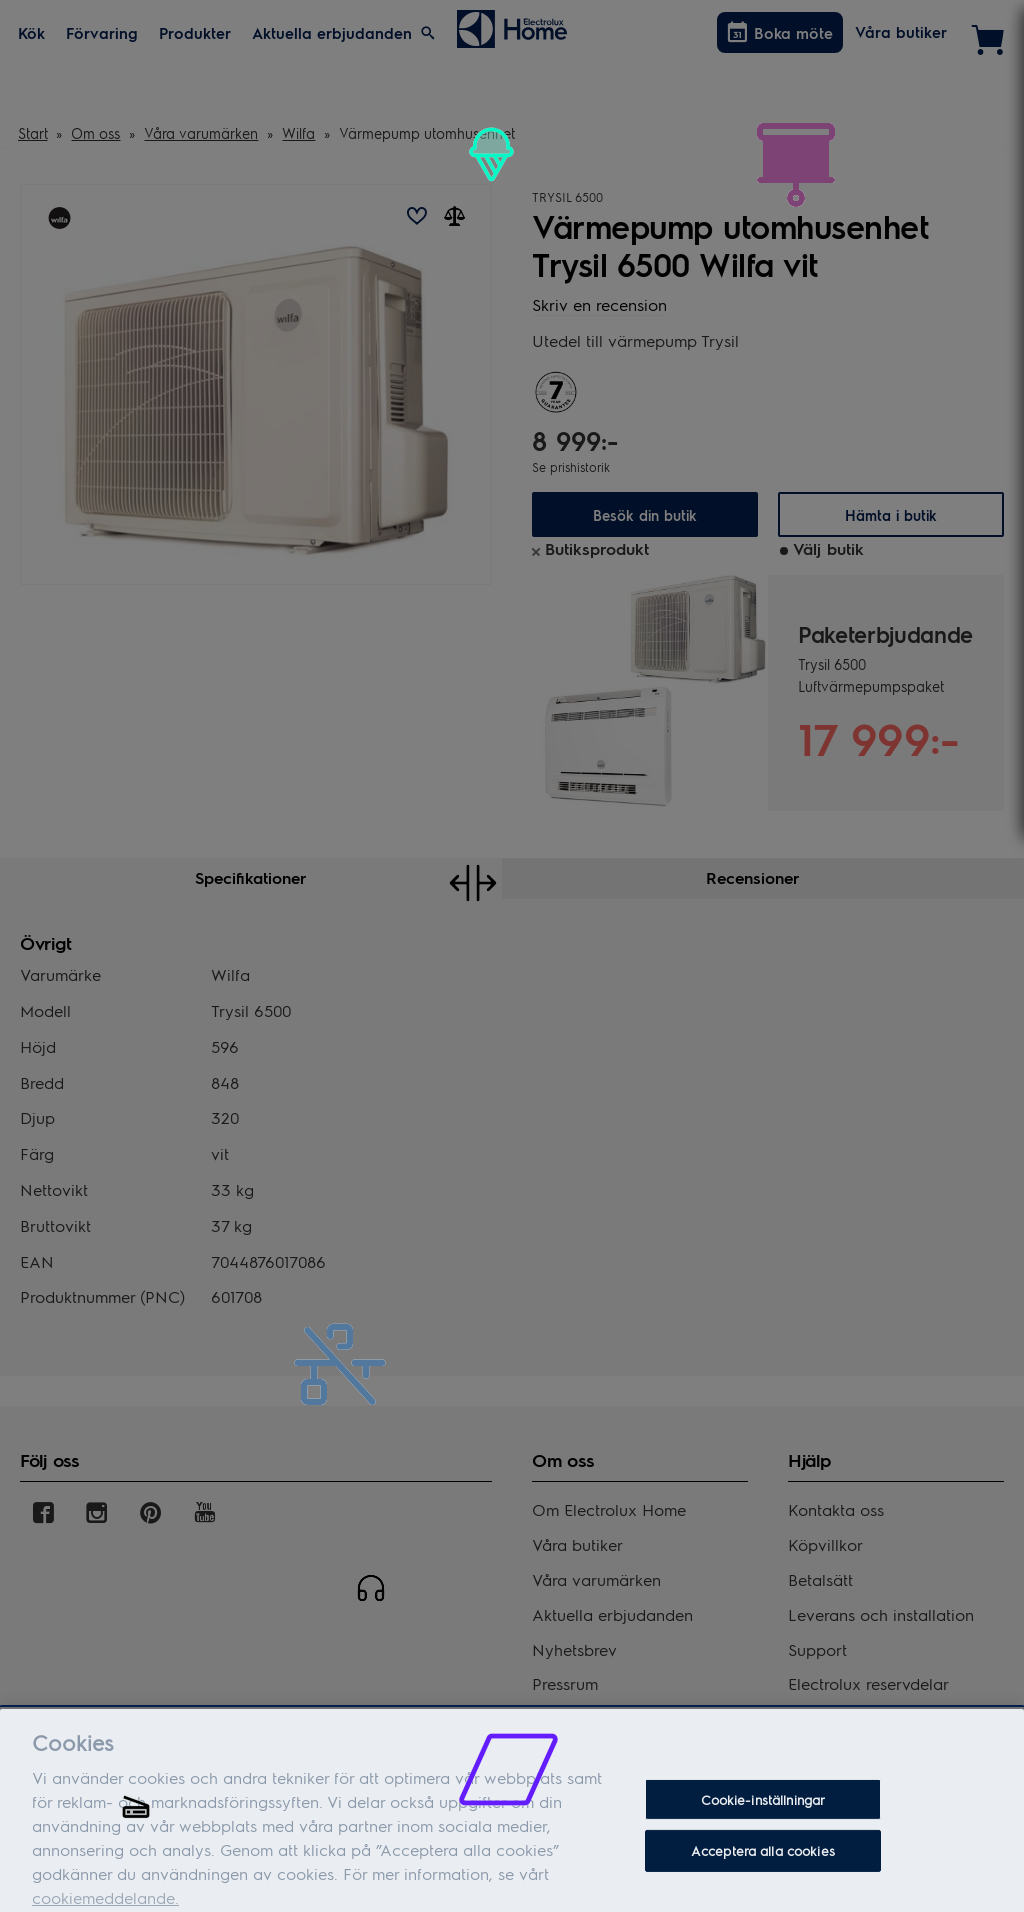 This screenshot has height=1912, width=1024. Describe the element at coordinates (136, 1806) in the screenshot. I see `scan a document or image` at that location.